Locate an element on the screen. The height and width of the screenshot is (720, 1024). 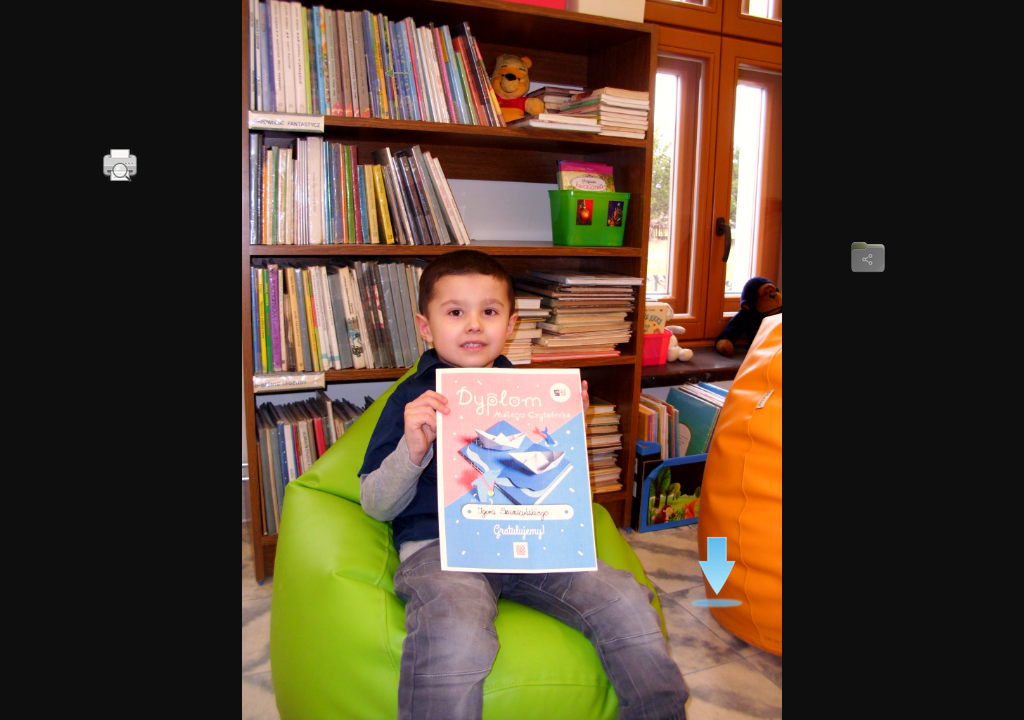
save document to a new location is located at coordinates (717, 568).